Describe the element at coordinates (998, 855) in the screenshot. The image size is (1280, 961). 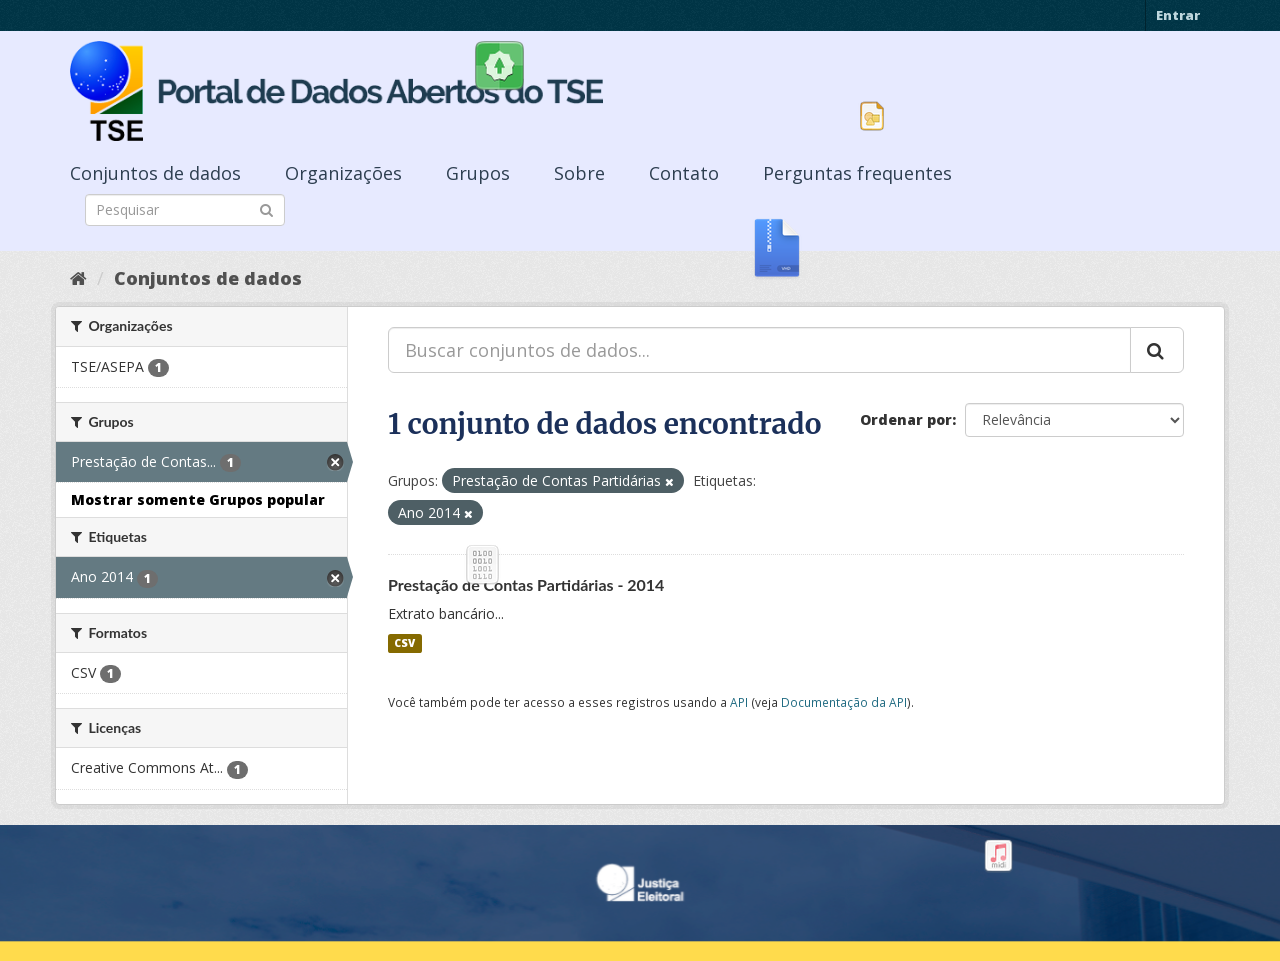
I see `a midi audio file` at that location.